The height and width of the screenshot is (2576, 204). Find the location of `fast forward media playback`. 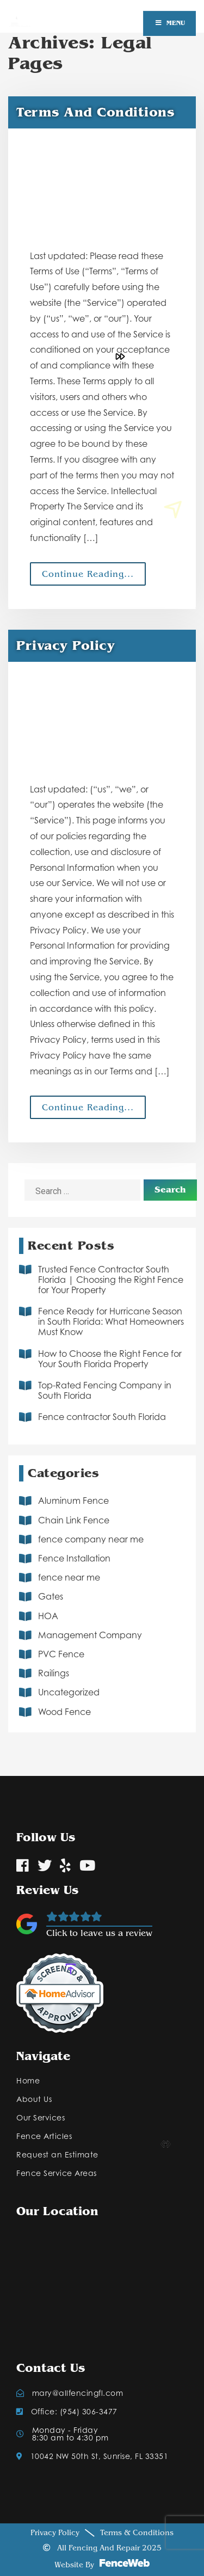

fast forward media playback is located at coordinates (120, 356).